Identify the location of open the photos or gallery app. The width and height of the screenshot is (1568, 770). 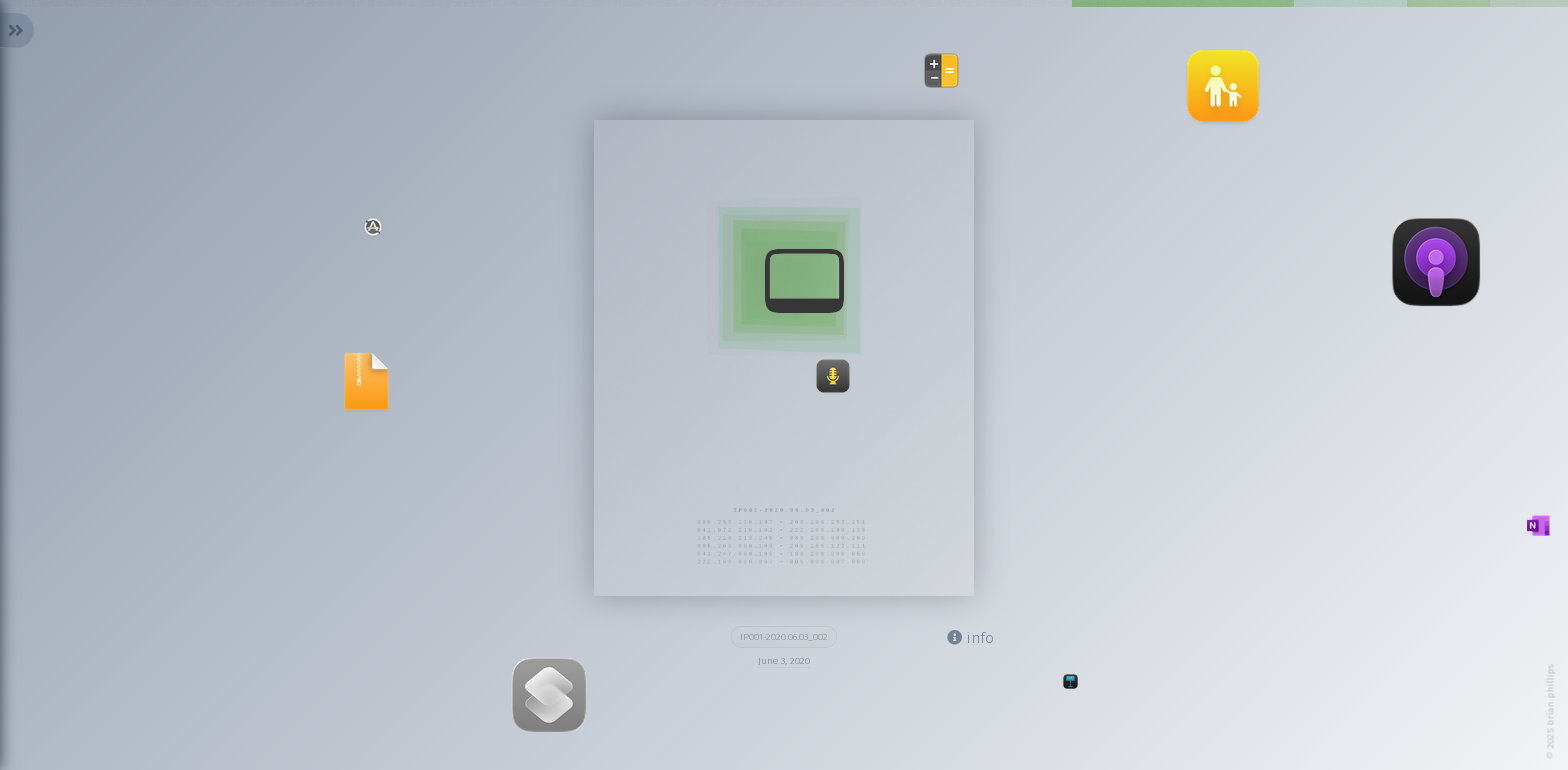
(804, 278).